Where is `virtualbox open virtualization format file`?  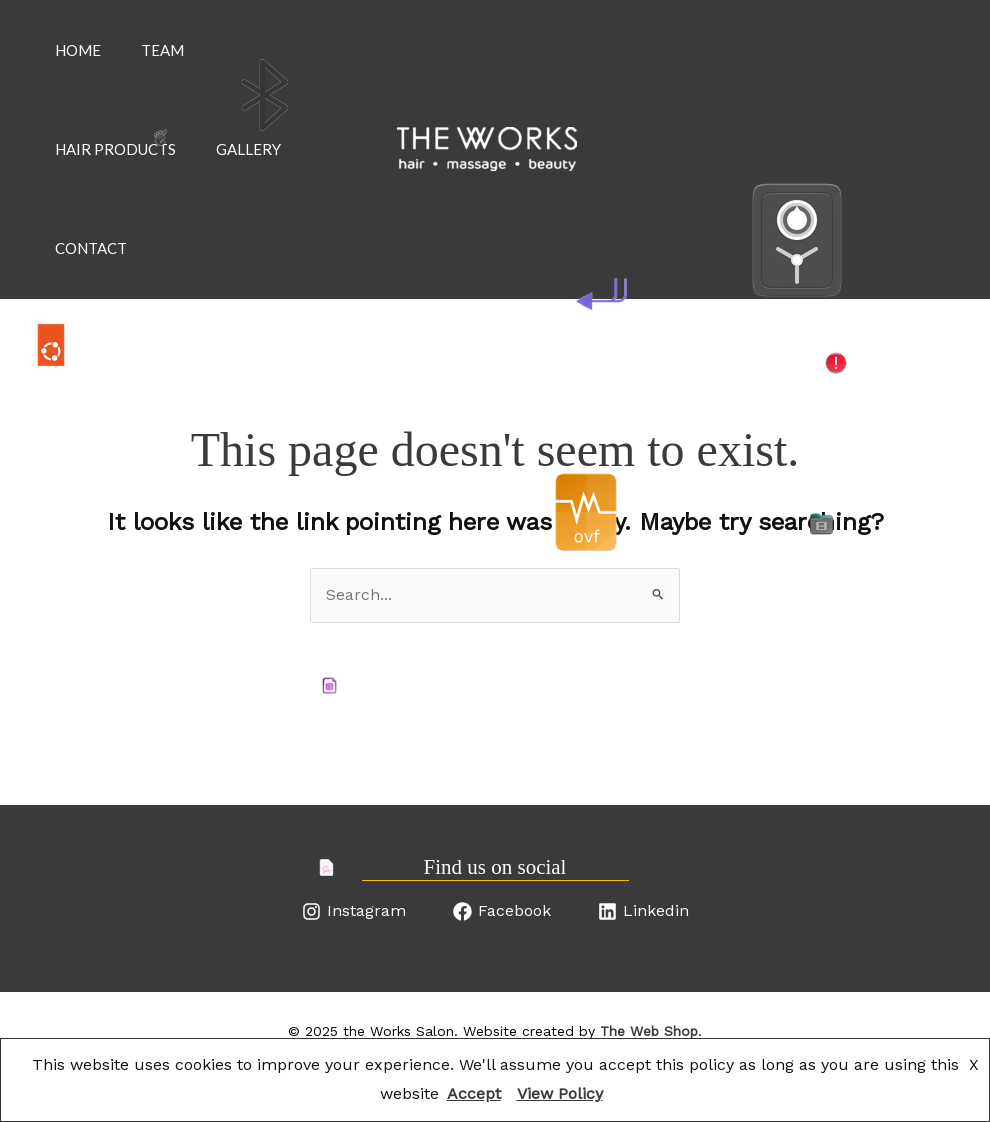 virtualbox open virtualization format file is located at coordinates (586, 512).